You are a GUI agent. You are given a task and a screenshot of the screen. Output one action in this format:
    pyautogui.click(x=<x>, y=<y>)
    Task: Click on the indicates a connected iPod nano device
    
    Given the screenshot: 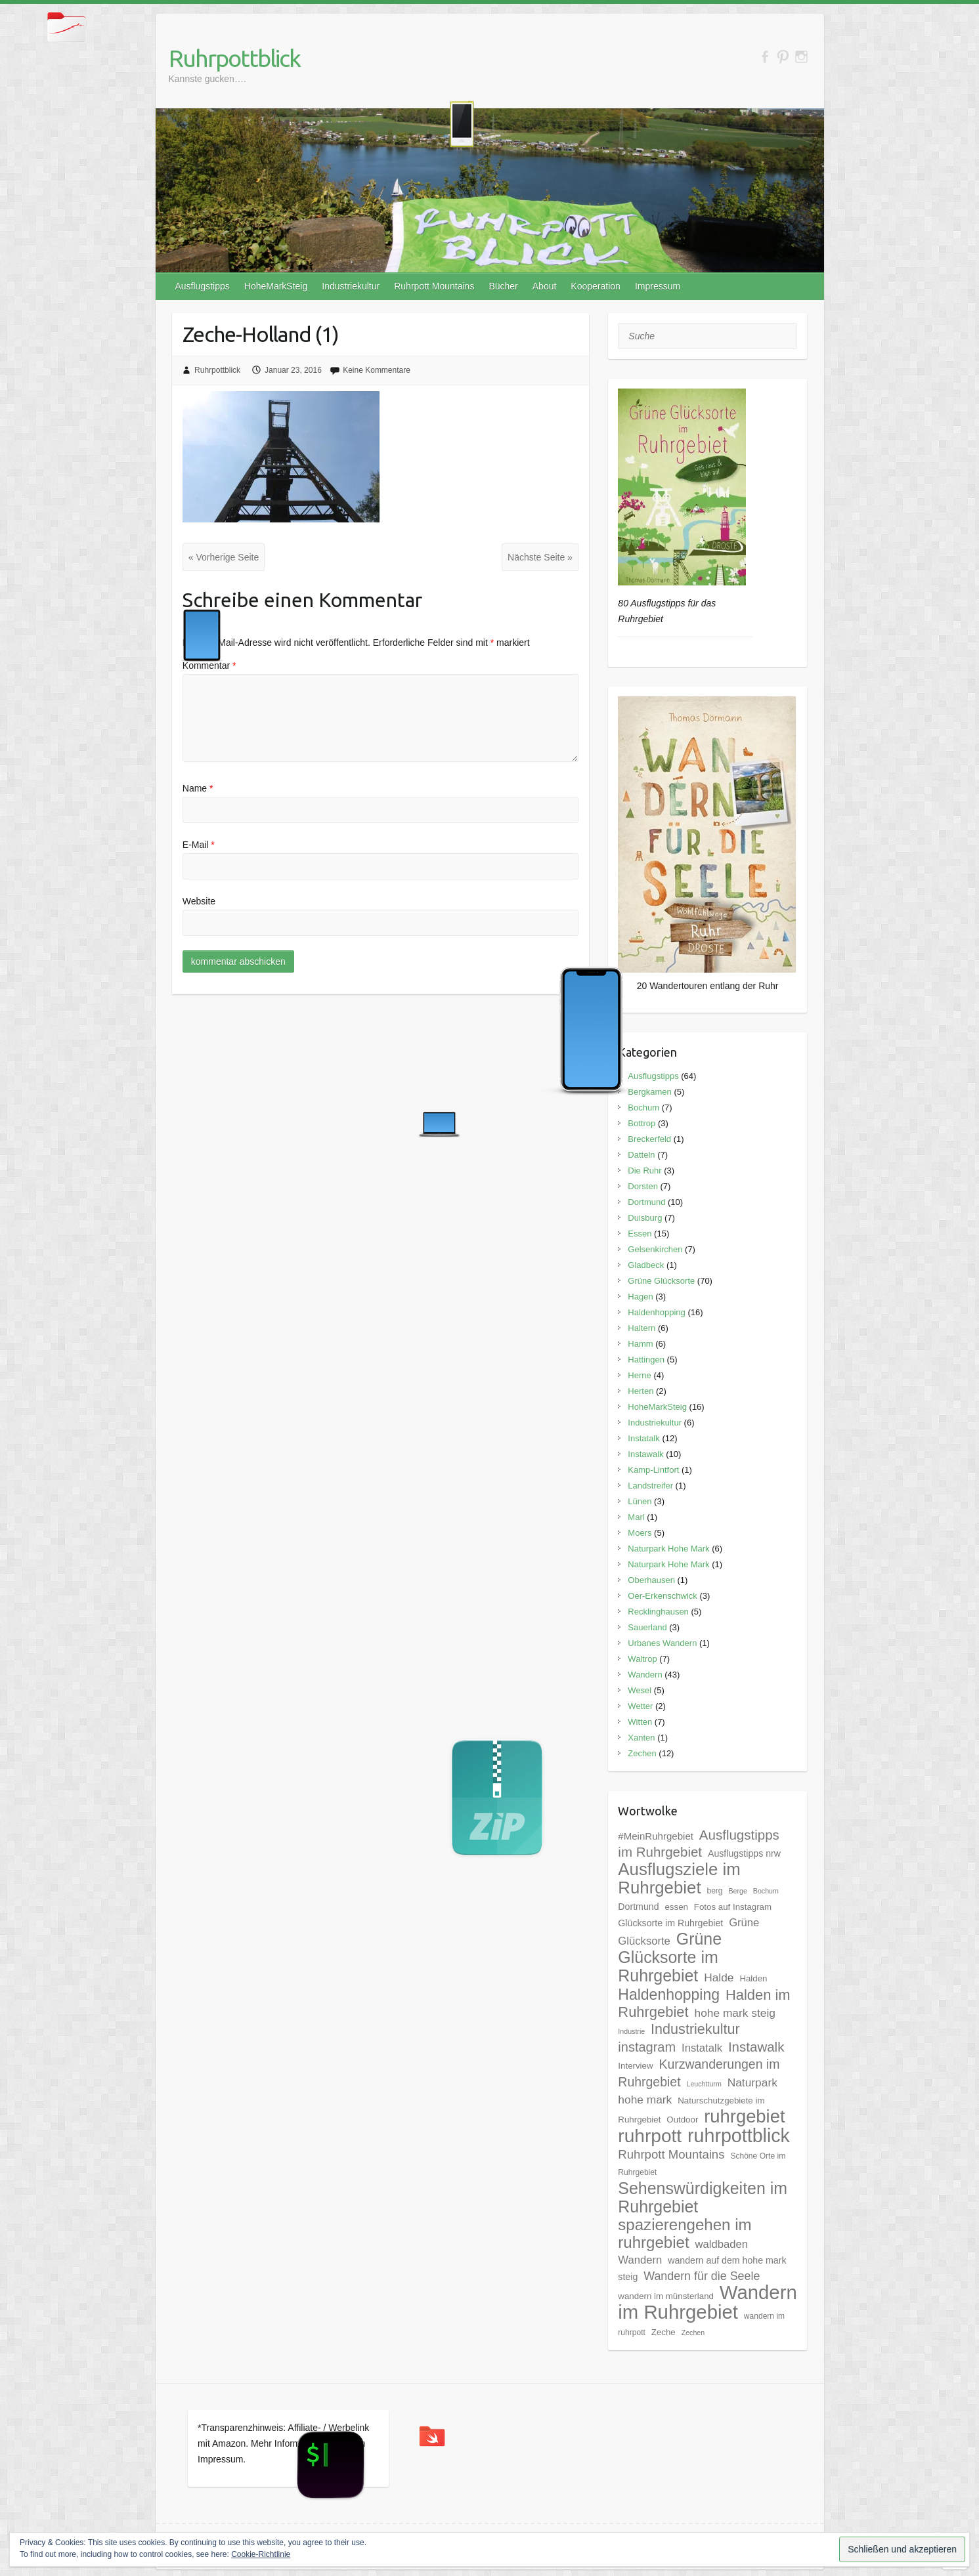 What is the action you would take?
    pyautogui.click(x=462, y=124)
    